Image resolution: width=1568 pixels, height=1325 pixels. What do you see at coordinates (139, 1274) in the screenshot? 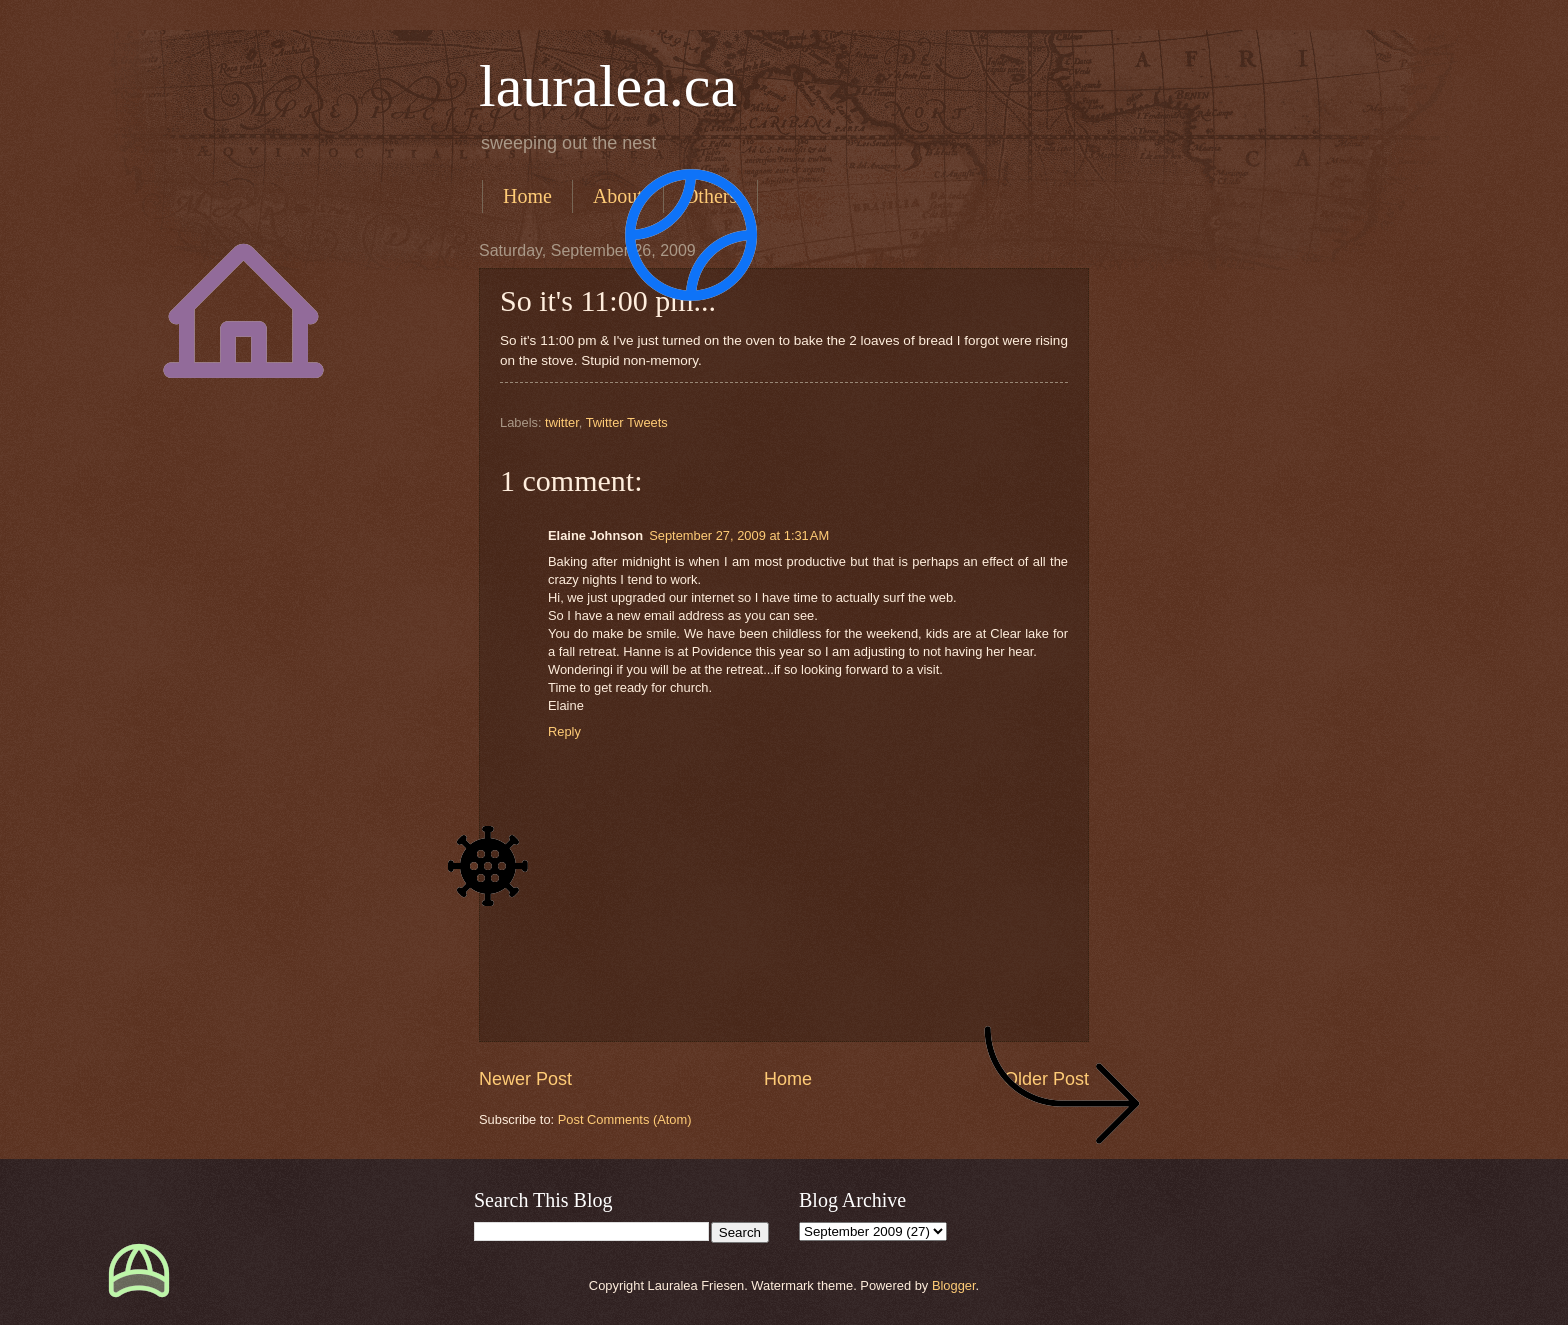
I see `browse hats or headwear options` at bounding box center [139, 1274].